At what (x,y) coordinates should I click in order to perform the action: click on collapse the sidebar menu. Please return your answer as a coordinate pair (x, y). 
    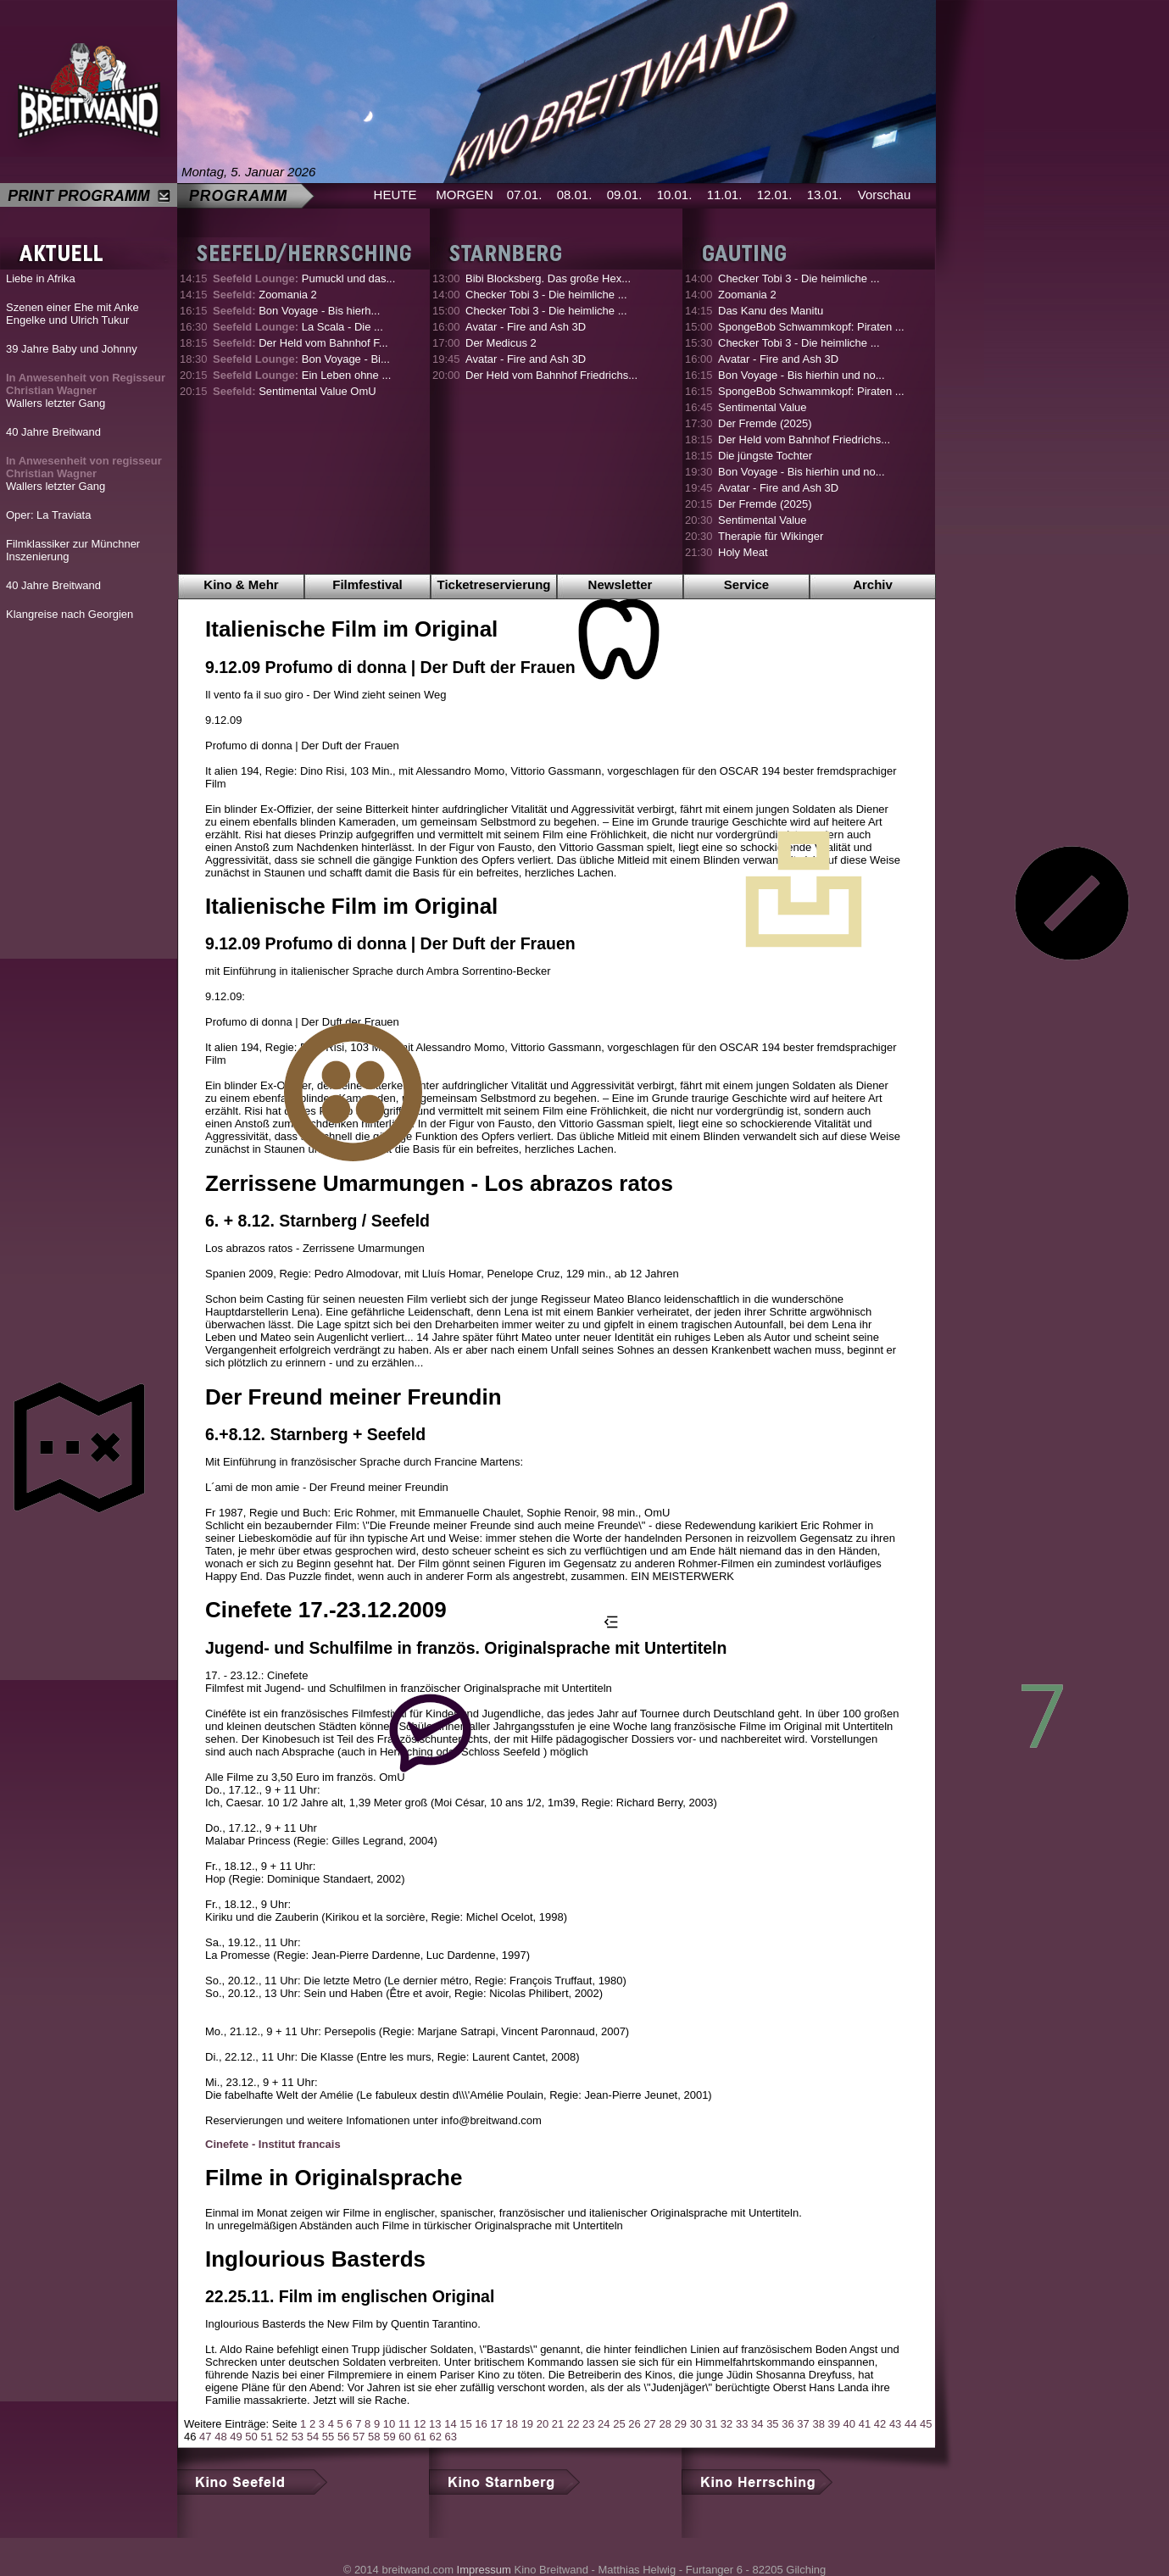
    Looking at the image, I should click on (610, 1622).